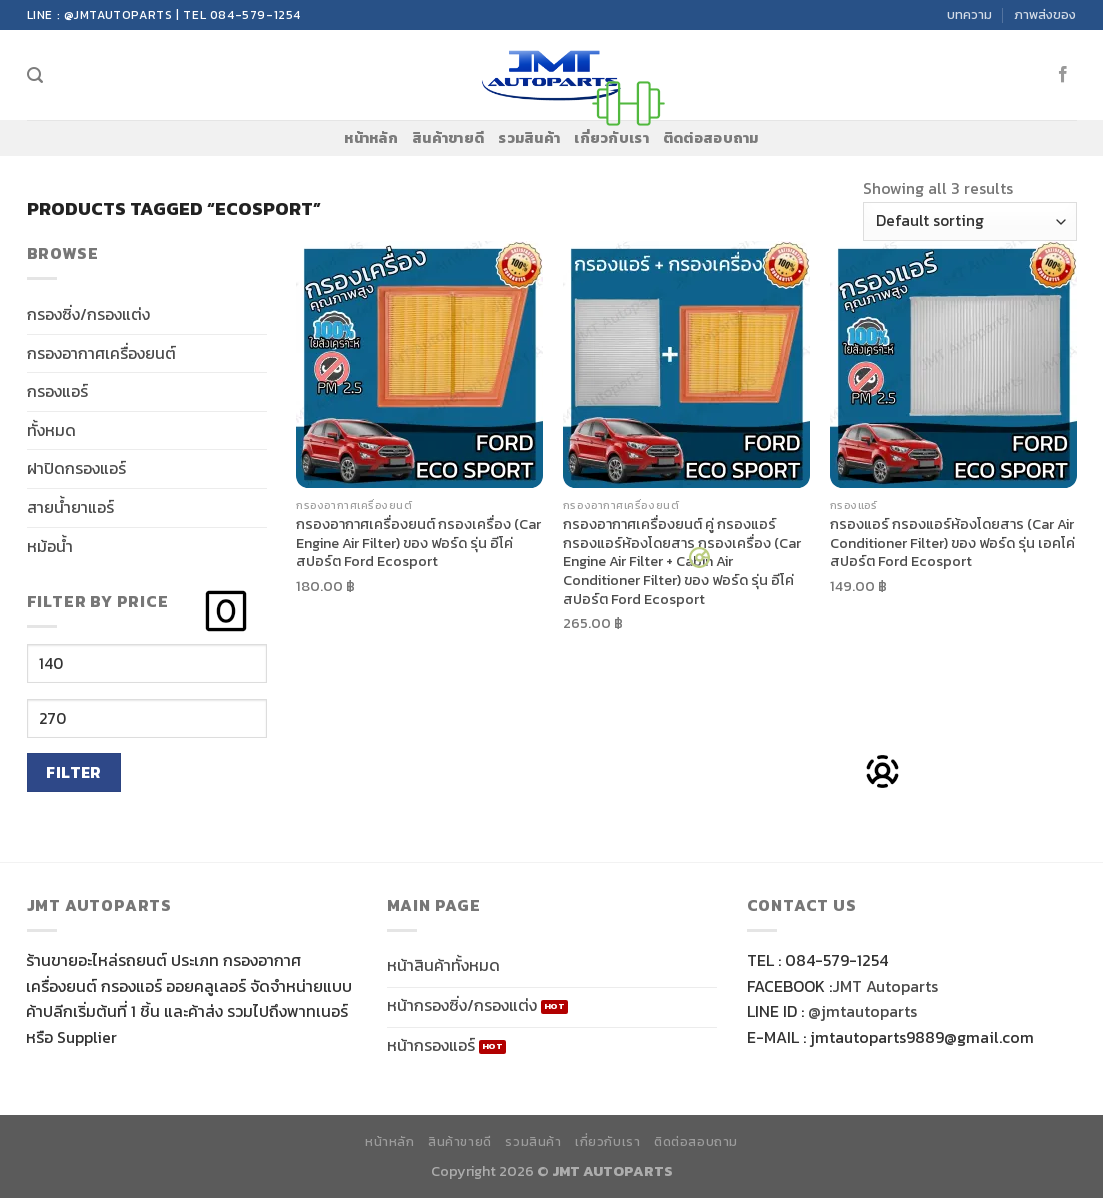 This screenshot has width=1103, height=1198. I want to click on indicates zero or null value, so click(226, 611).